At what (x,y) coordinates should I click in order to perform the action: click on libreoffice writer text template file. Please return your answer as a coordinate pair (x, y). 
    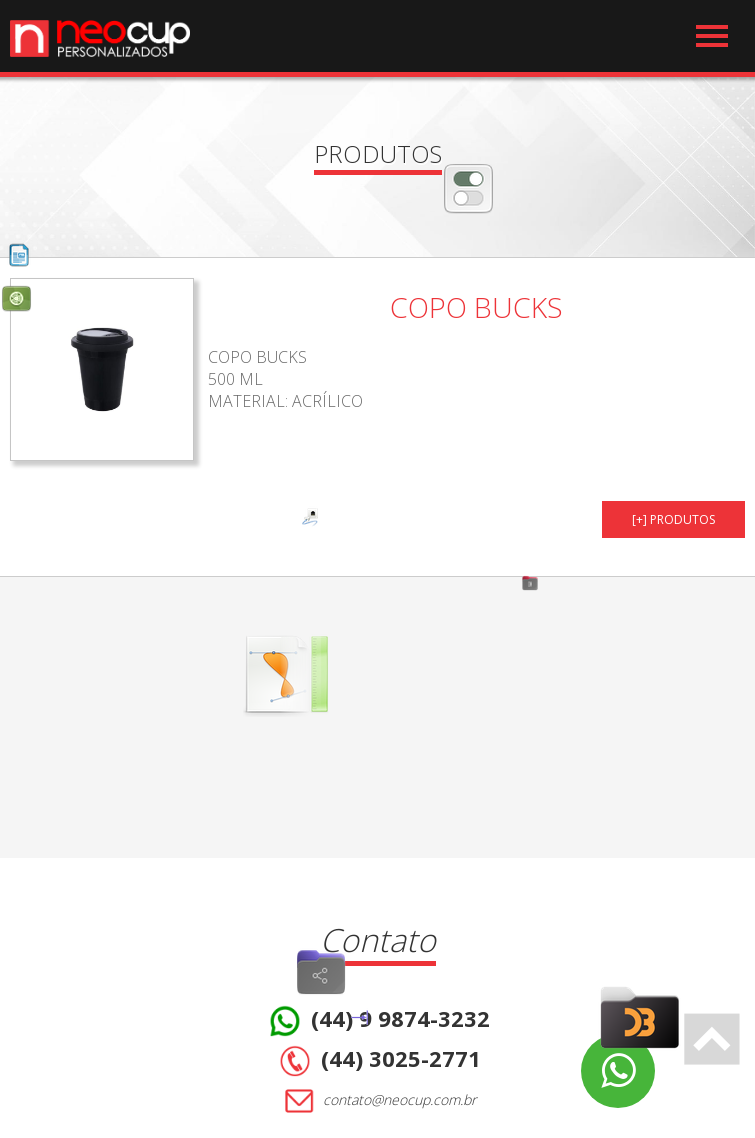
    Looking at the image, I should click on (19, 255).